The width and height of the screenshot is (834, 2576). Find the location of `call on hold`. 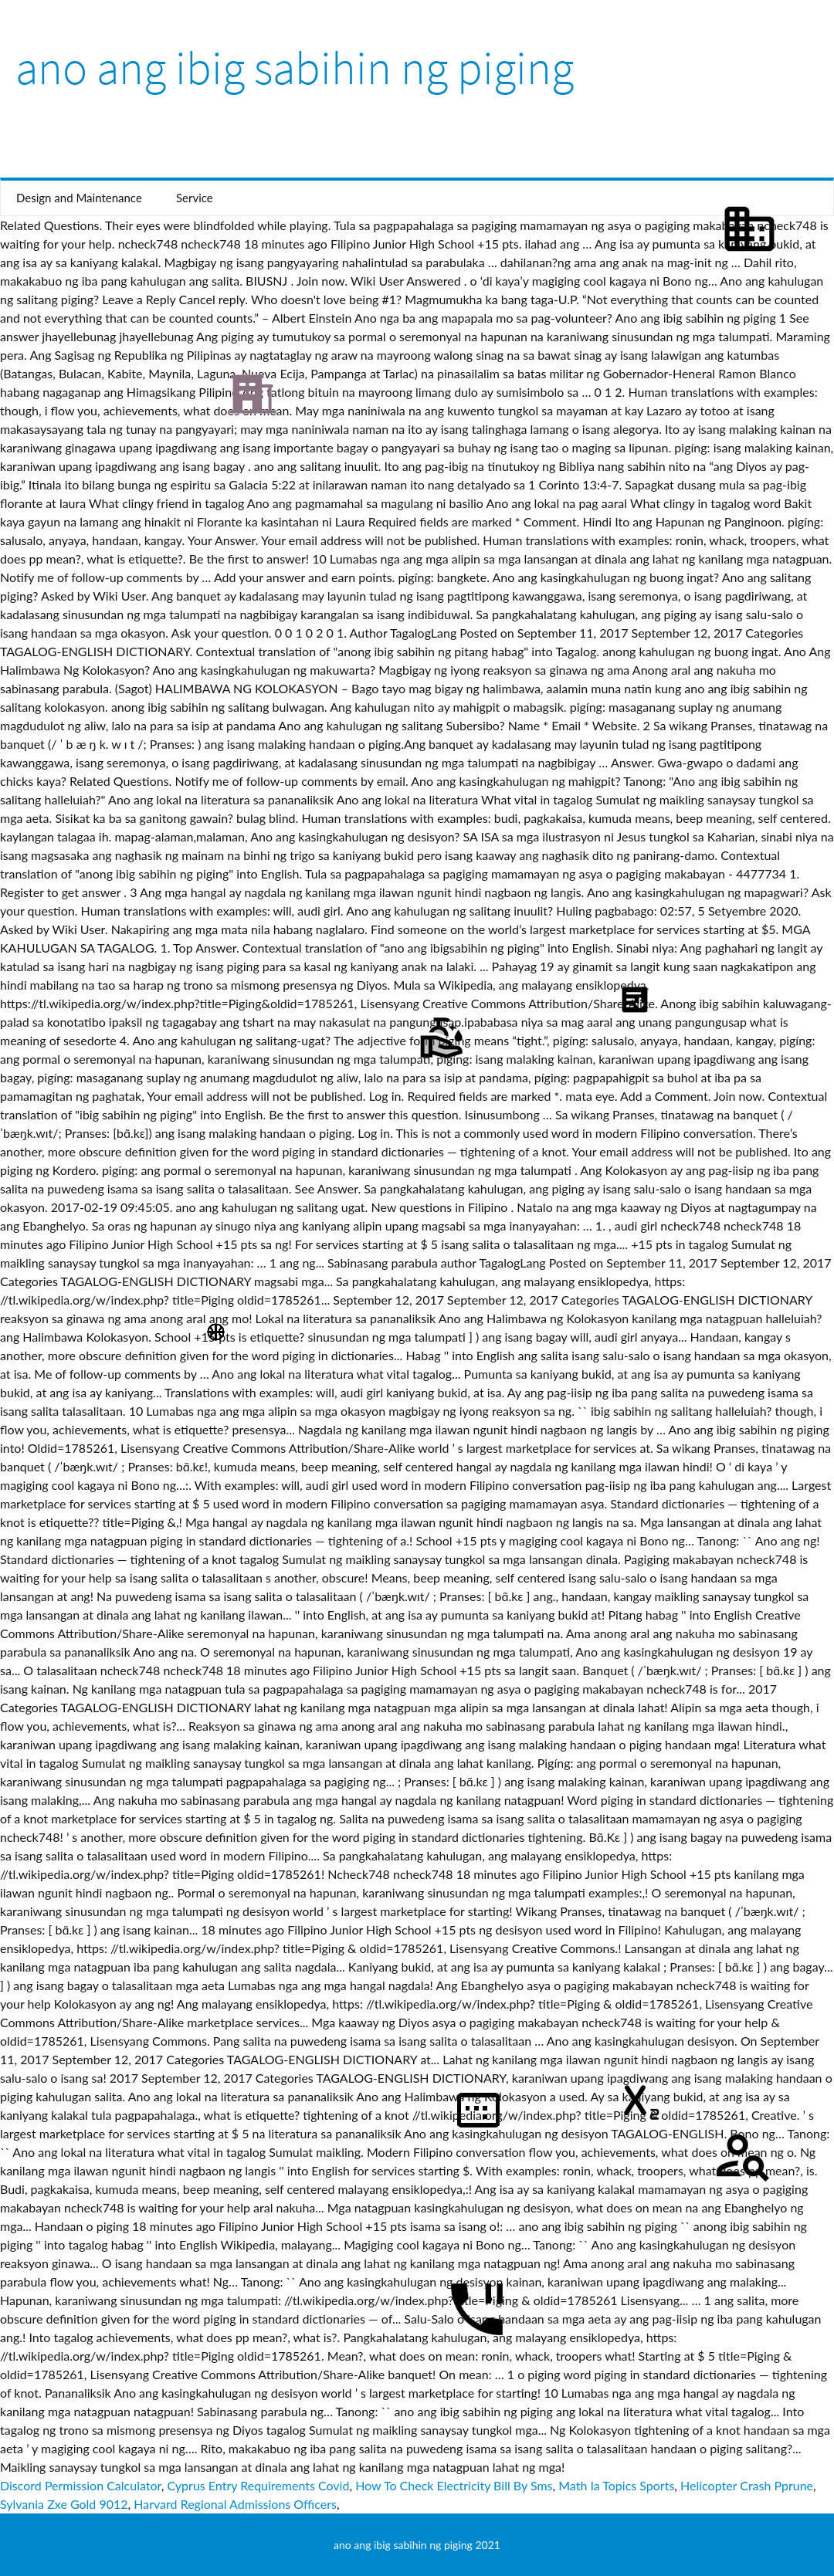

call on hold is located at coordinates (476, 2309).